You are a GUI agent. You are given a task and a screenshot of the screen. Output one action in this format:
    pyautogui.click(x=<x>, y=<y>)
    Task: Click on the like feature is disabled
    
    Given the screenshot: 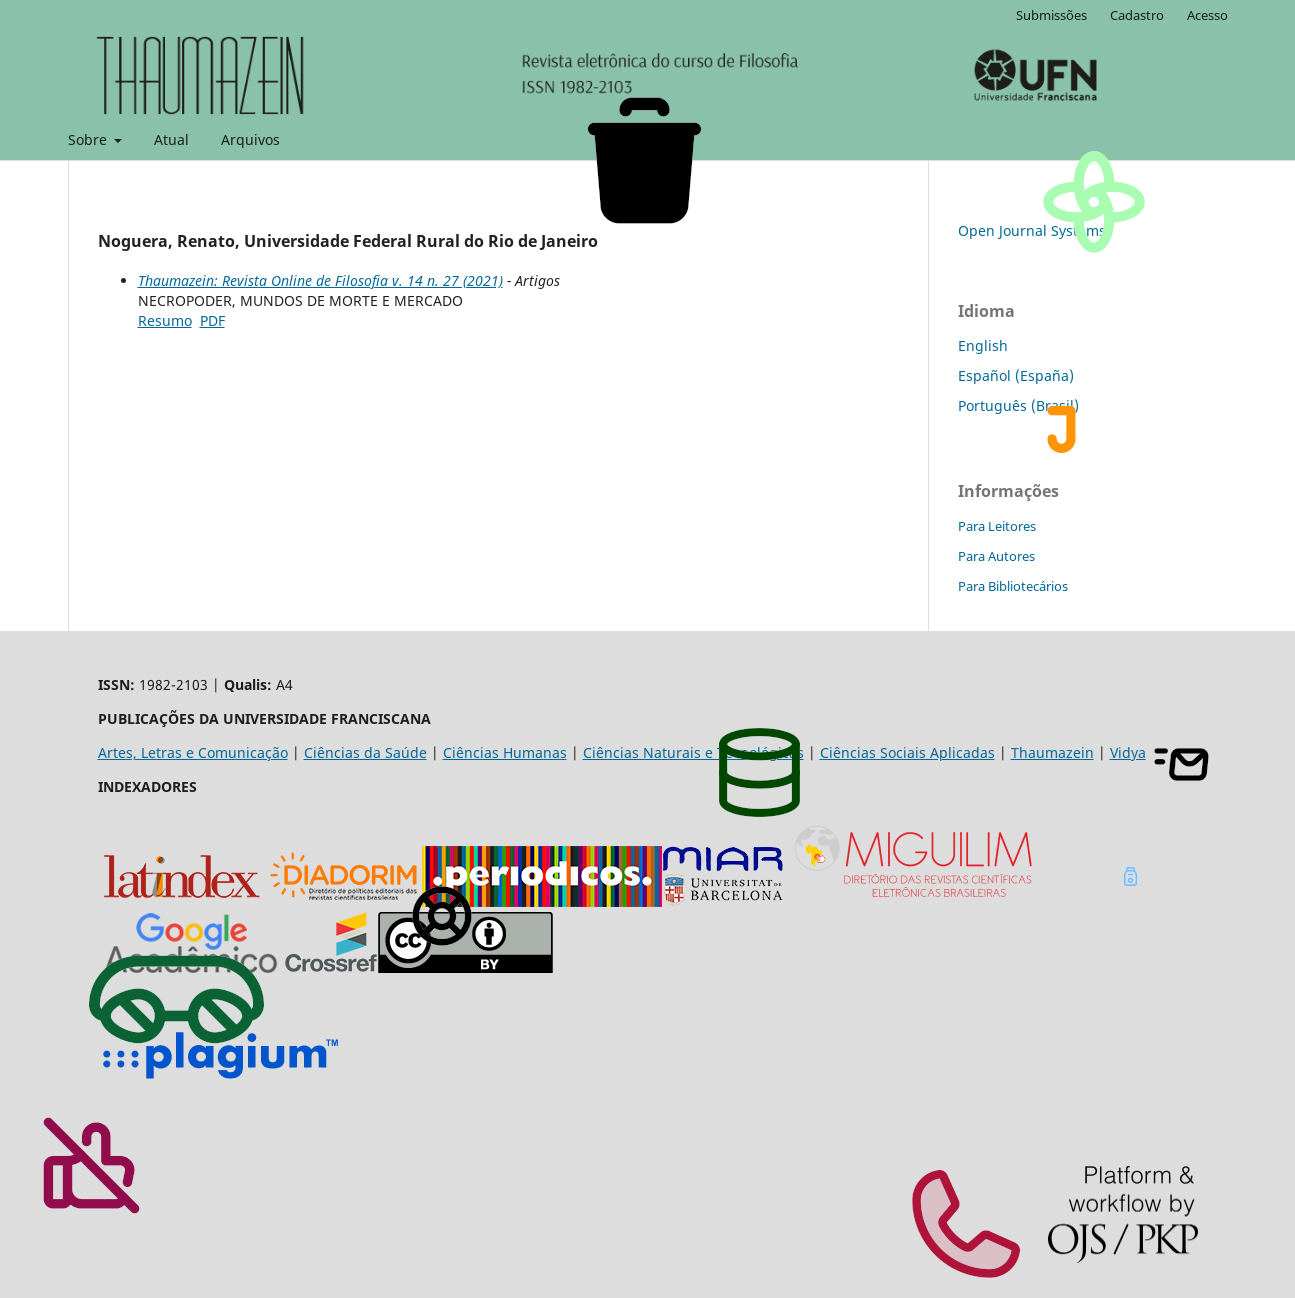 What is the action you would take?
    pyautogui.click(x=91, y=1165)
    